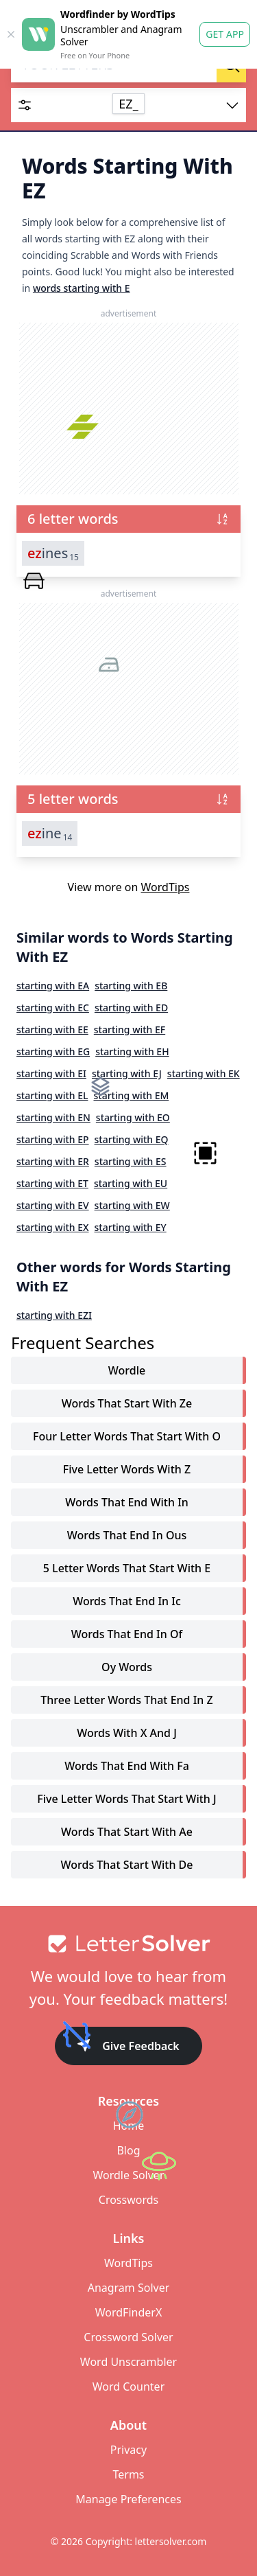  I want to click on disable code formatting or syntax highlighting, so click(77, 2035).